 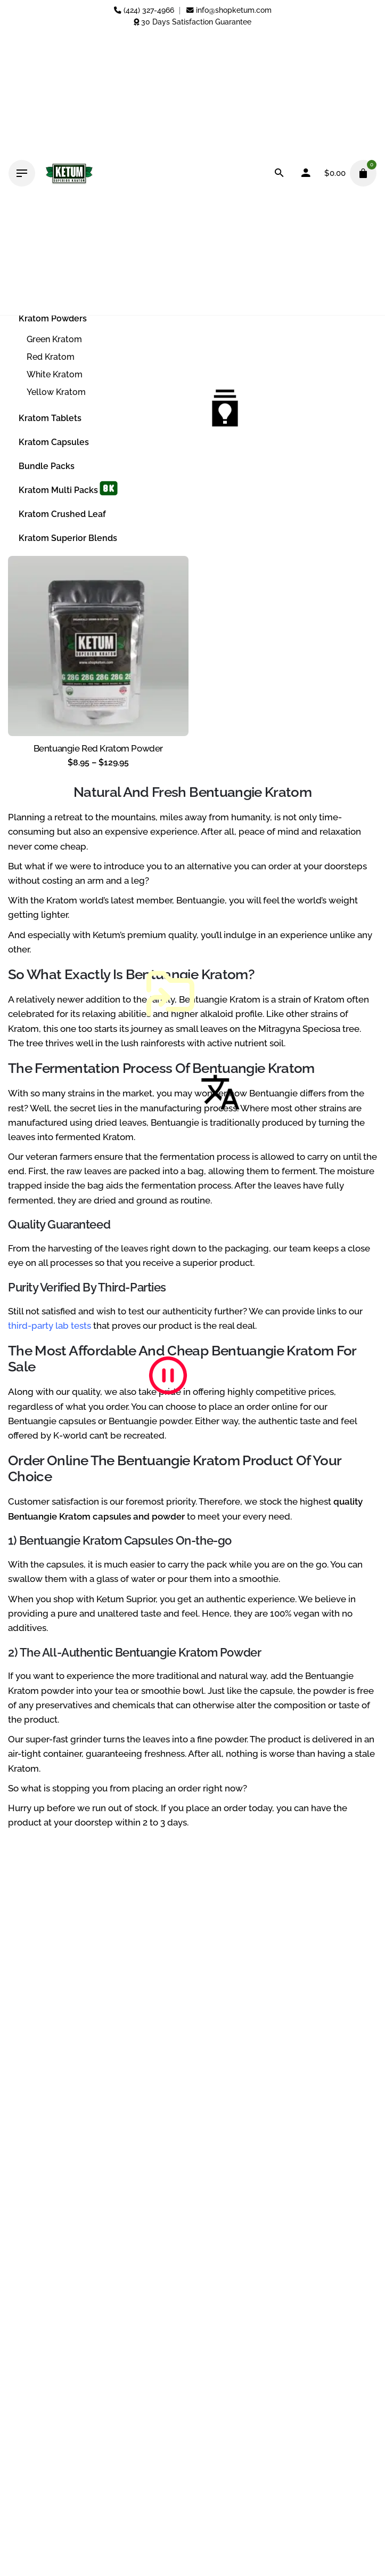 What do you see at coordinates (225, 408) in the screenshot?
I see `run batch predictions or bulk AI processing` at bounding box center [225, 408].